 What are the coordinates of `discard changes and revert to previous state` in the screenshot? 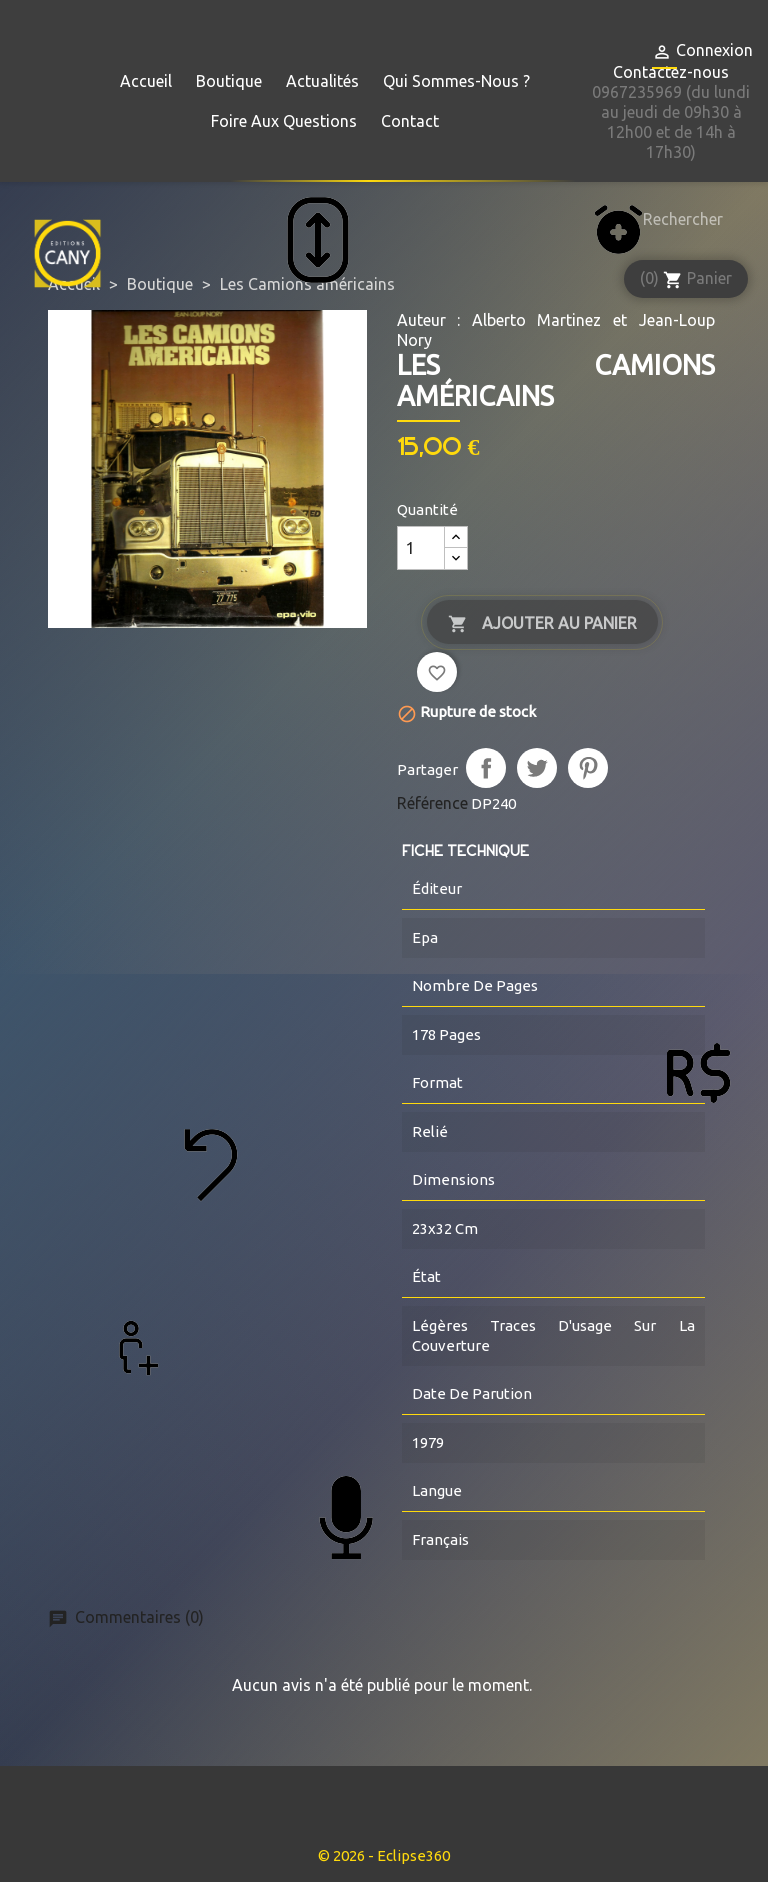 It's located at (209, 1162).